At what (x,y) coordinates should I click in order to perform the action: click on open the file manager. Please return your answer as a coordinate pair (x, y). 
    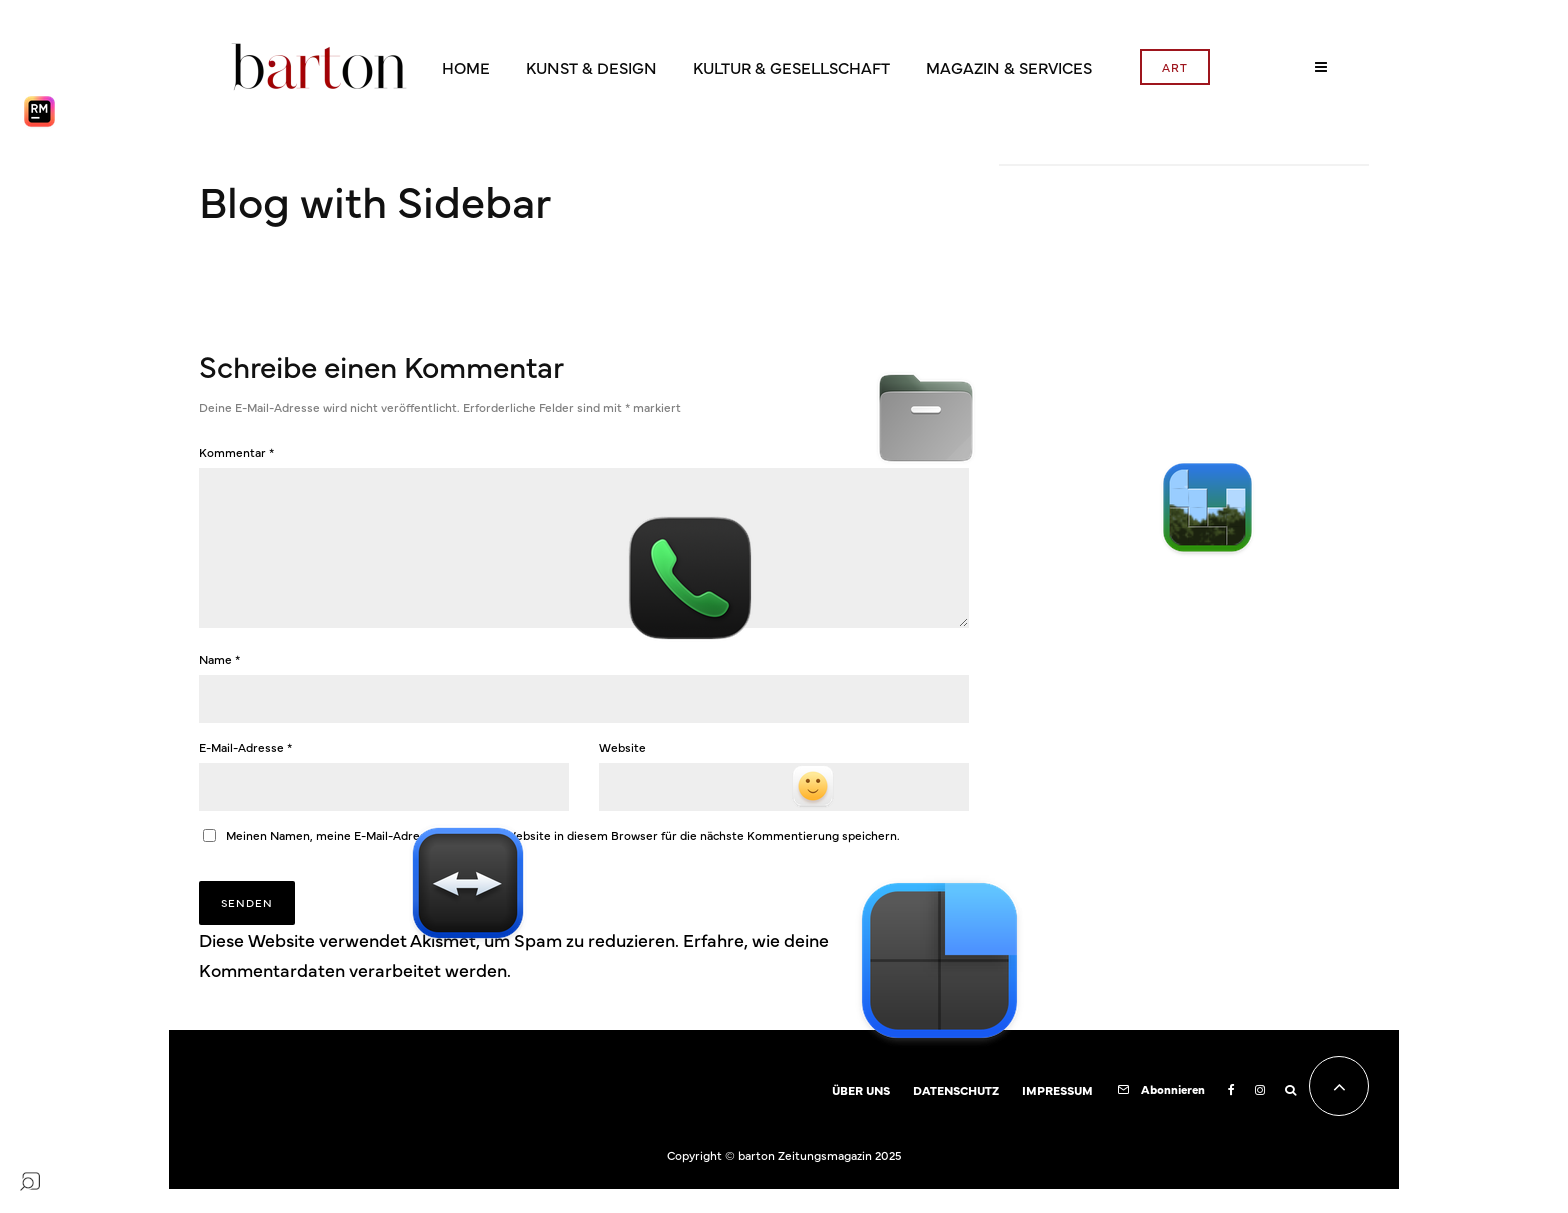
    Looking at the image, I should click on (926, 418).